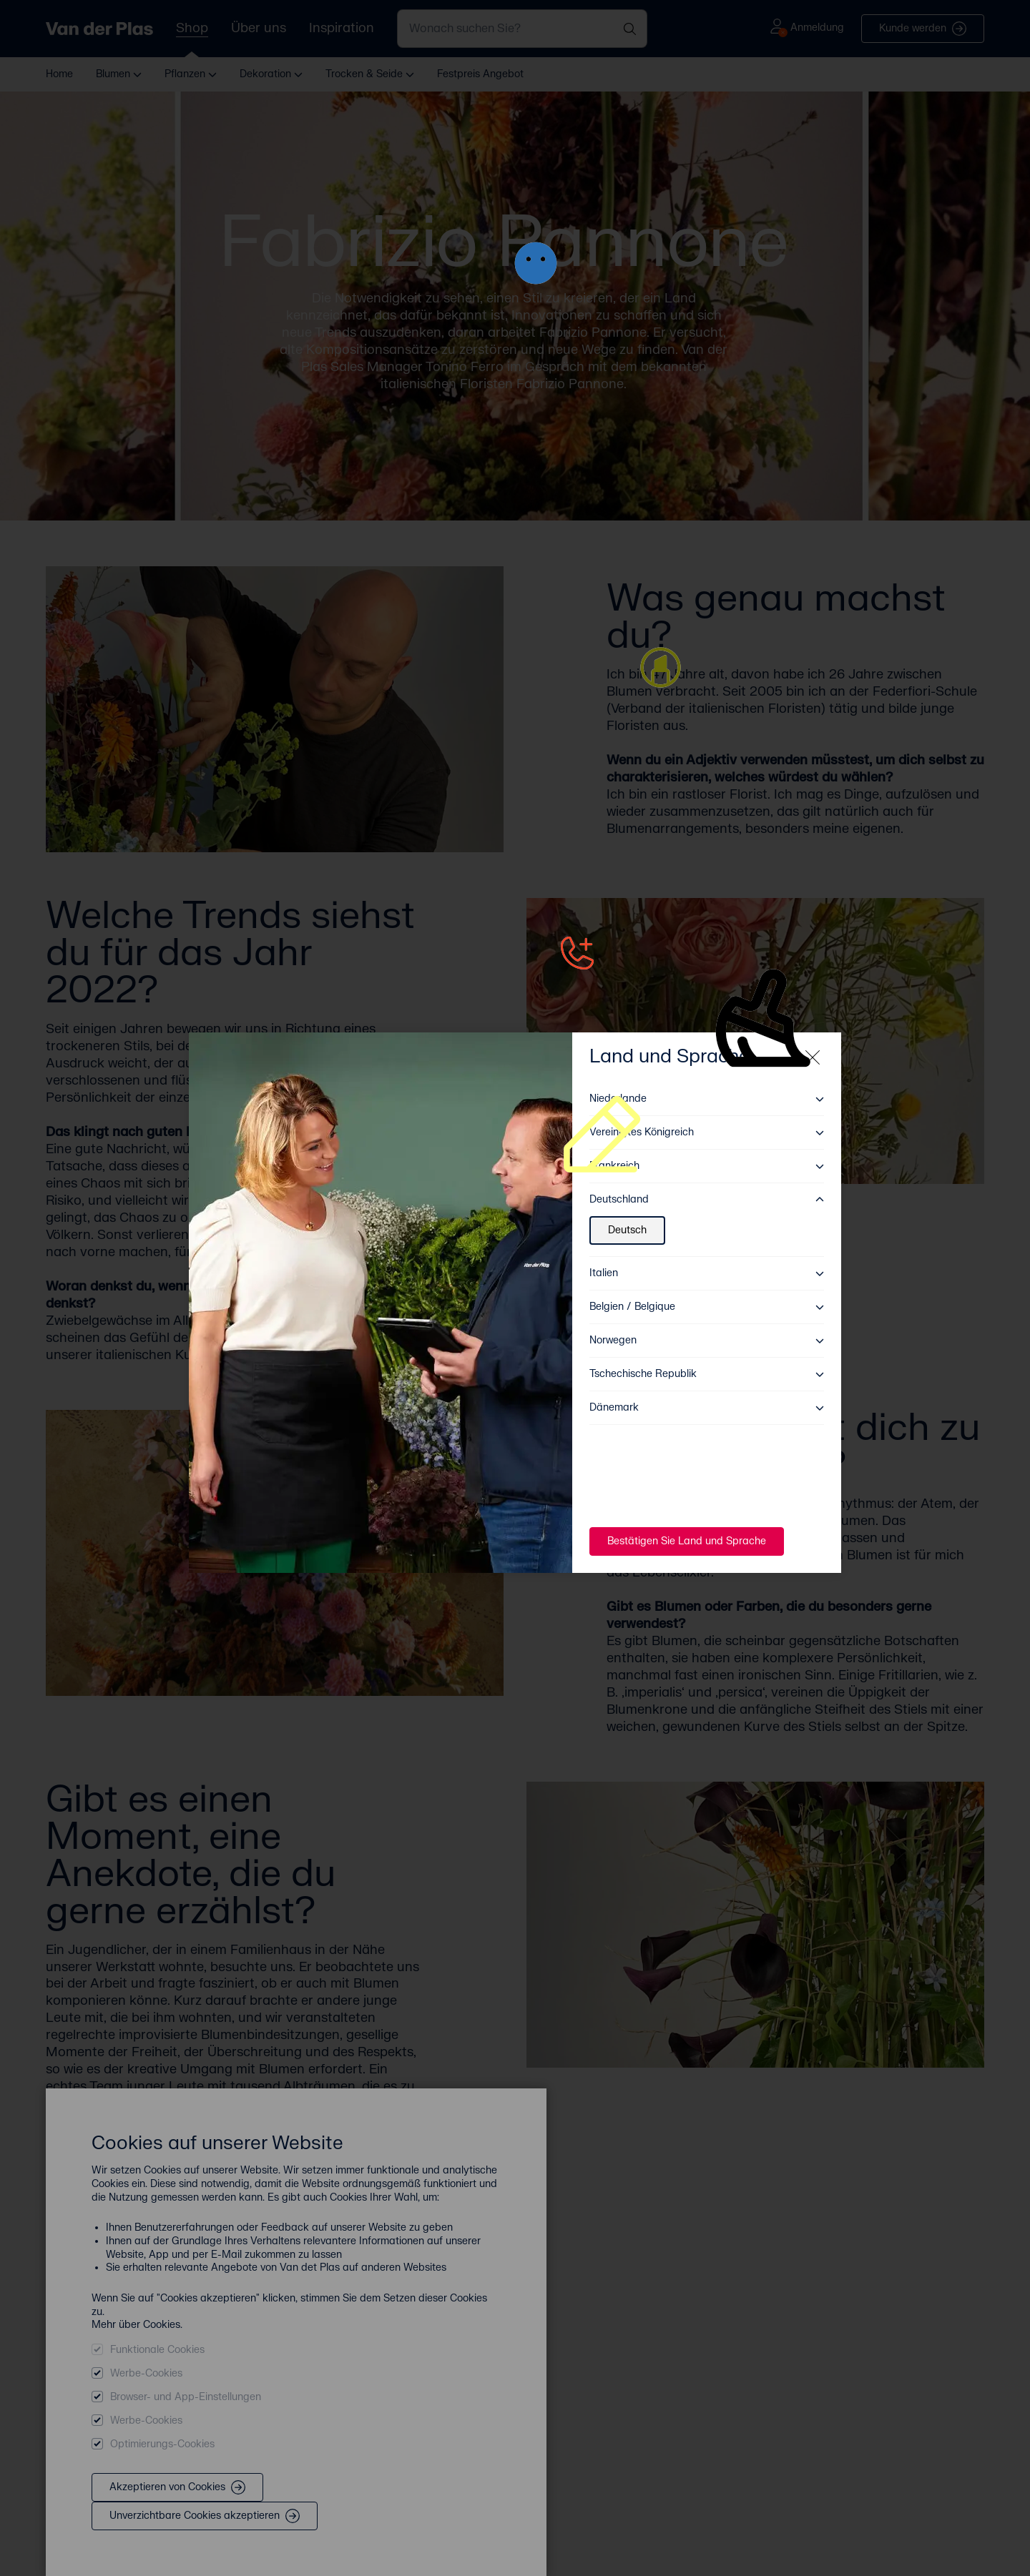 This screenshot has width=1030, height=2576. I want to click on a neutral or blank emoji reaction, so click(536, 263).